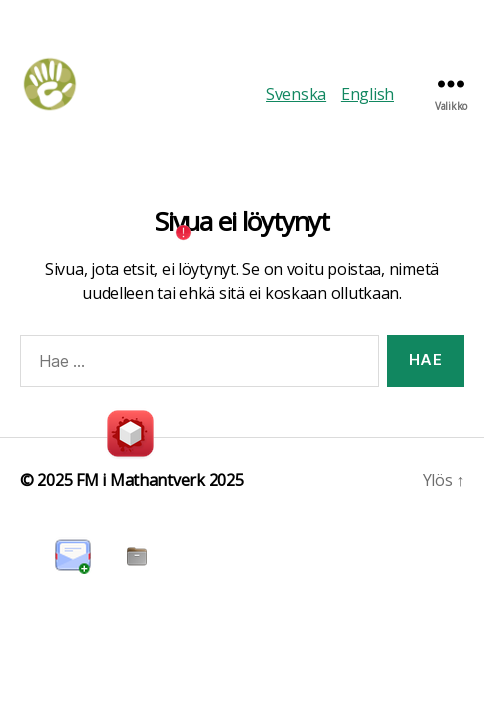  Describe the element at coordinates (73, 555) in the screenshot. I see `compose a new email message` at that location.